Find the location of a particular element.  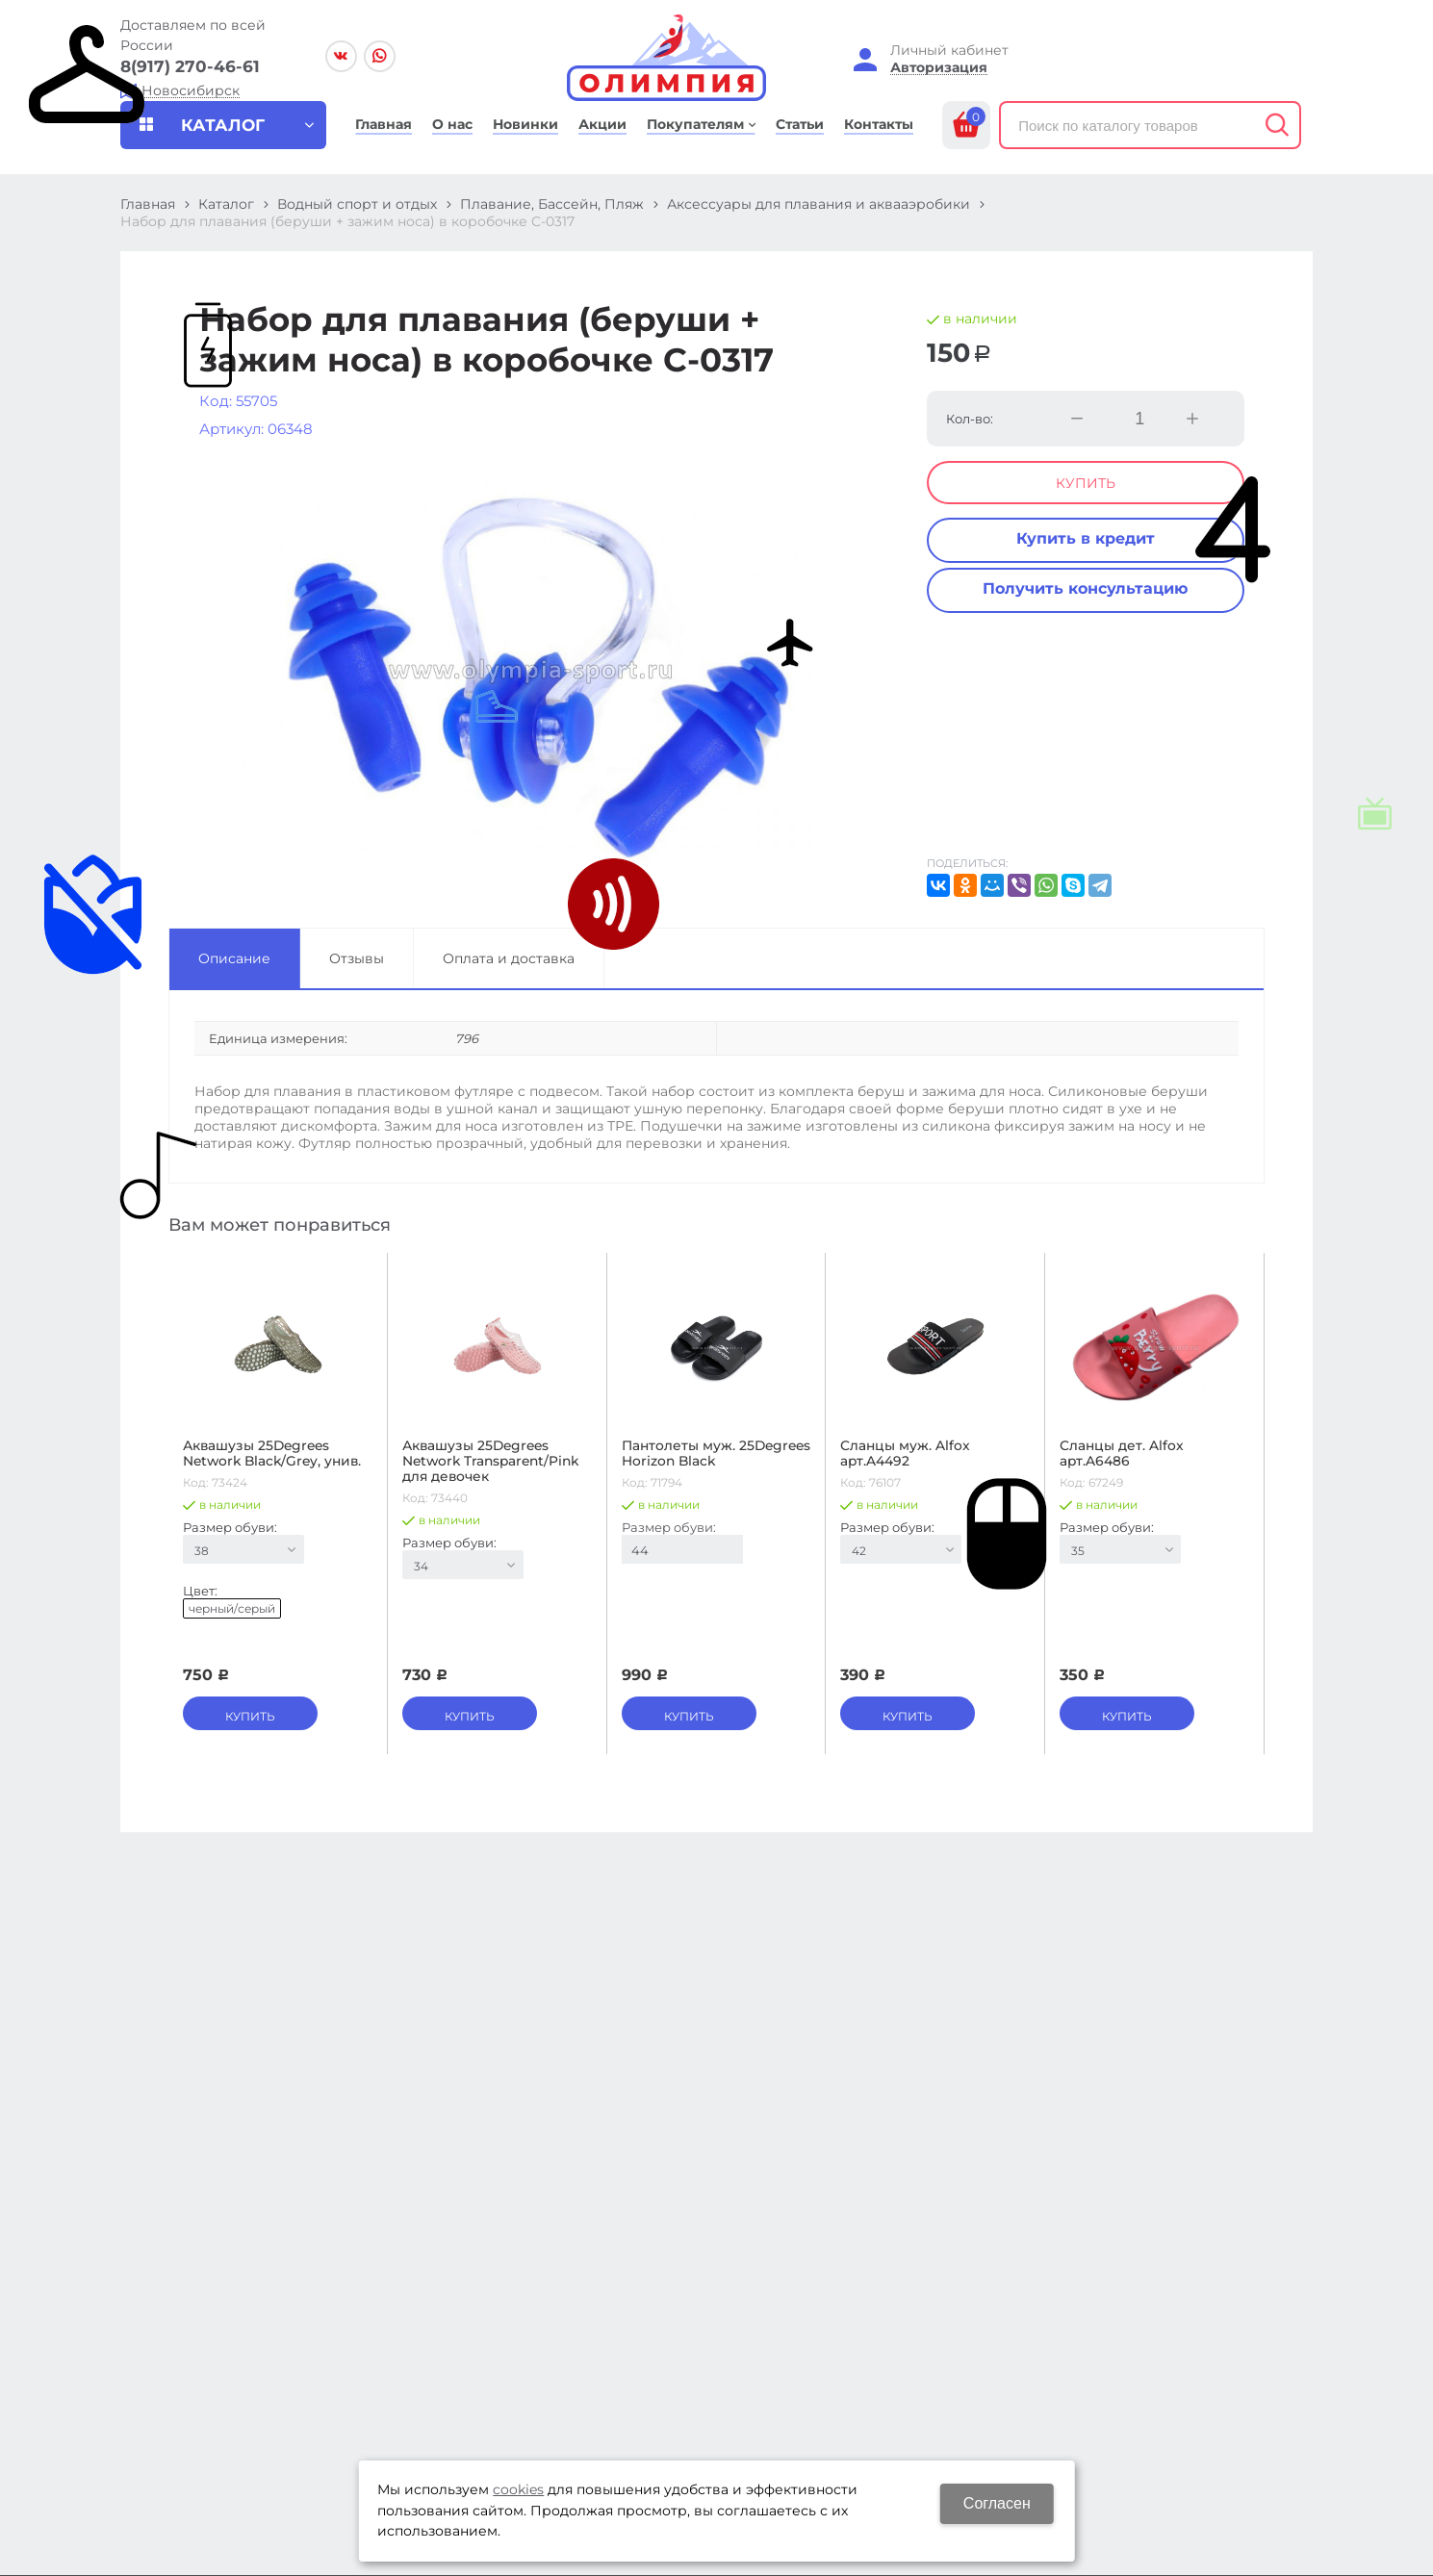

access flight booking or travel options is located at coordinates (791, 643).